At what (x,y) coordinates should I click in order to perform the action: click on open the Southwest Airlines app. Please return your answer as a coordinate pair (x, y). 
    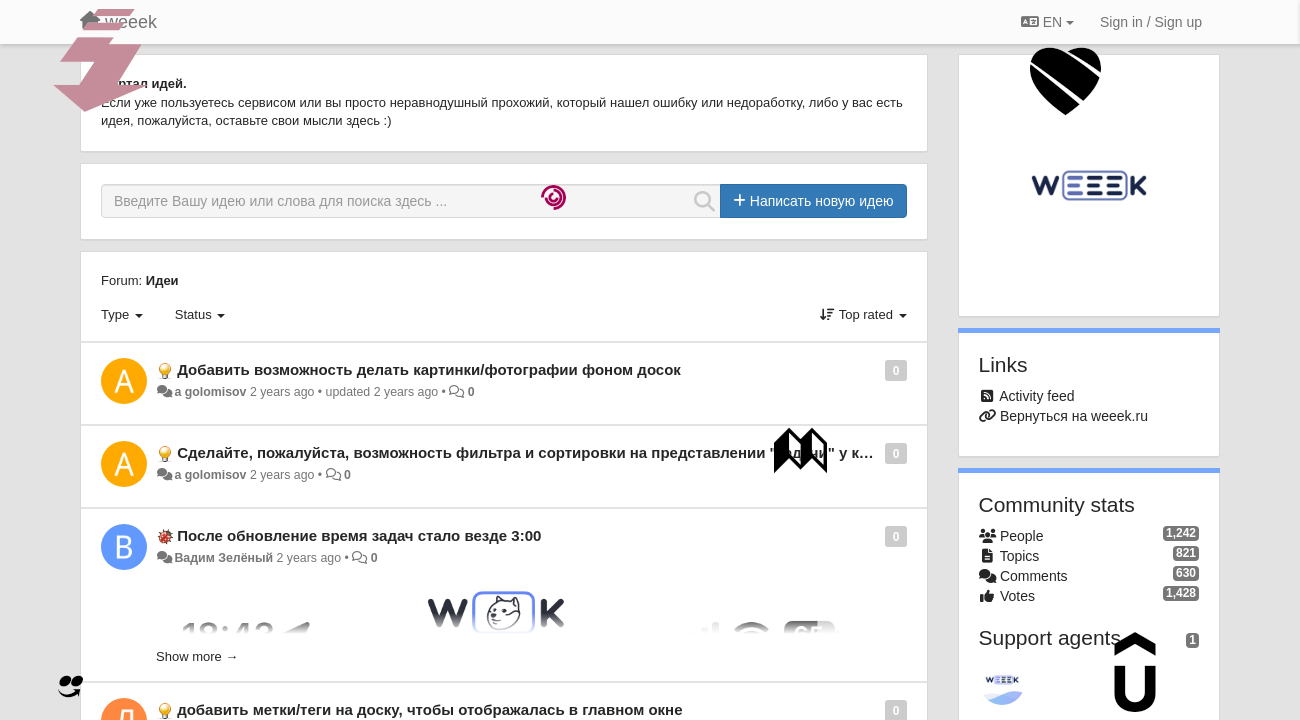
    Looking at the image, I should click on (1065, 81).